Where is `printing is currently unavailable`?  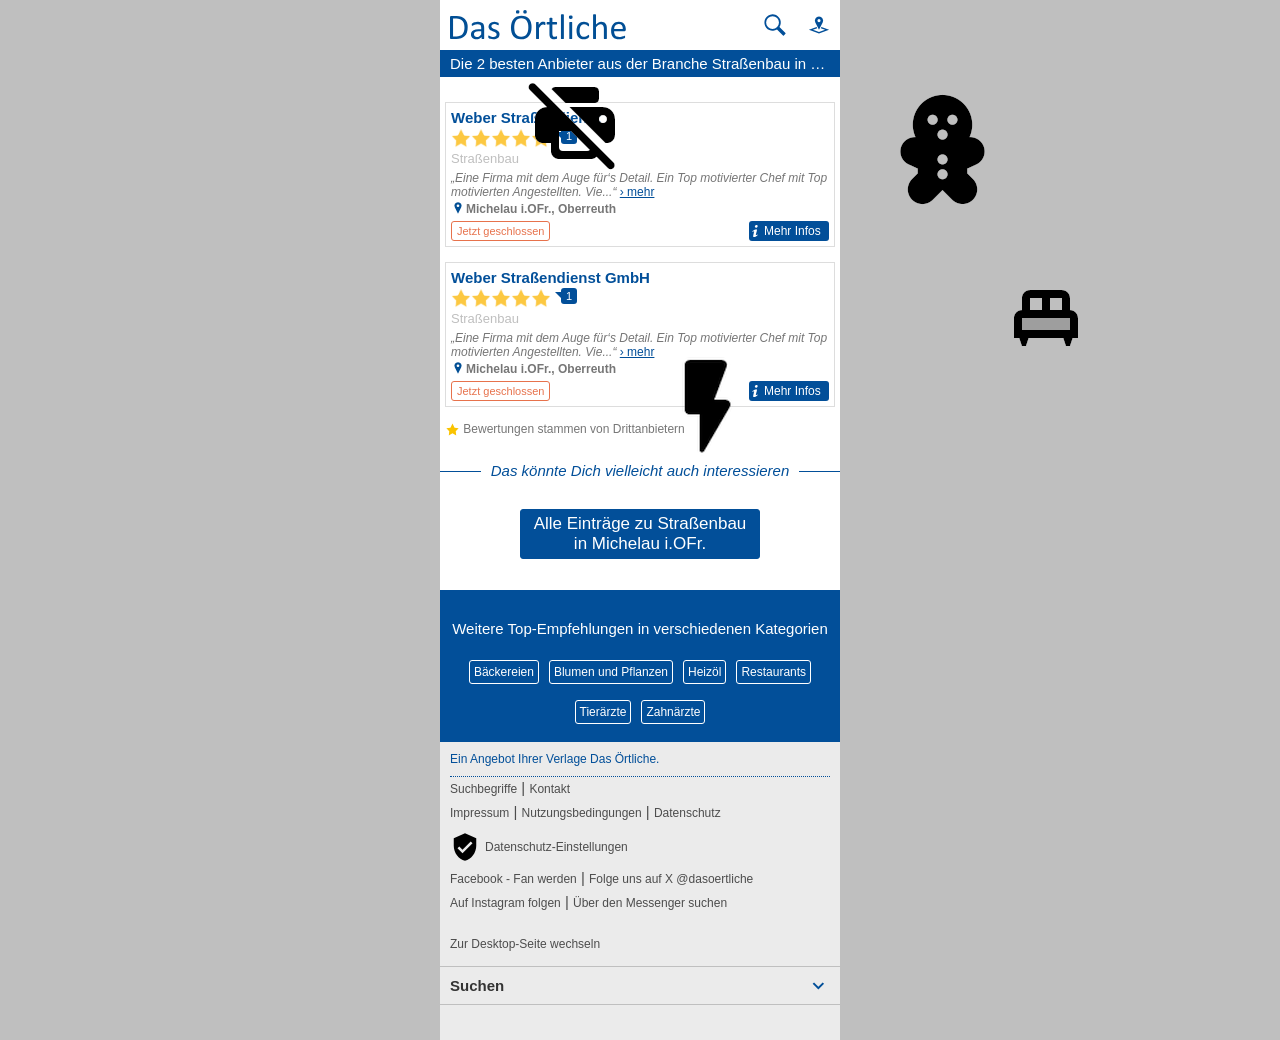
printing is currently unavailable is located at coordinates (575, 123).